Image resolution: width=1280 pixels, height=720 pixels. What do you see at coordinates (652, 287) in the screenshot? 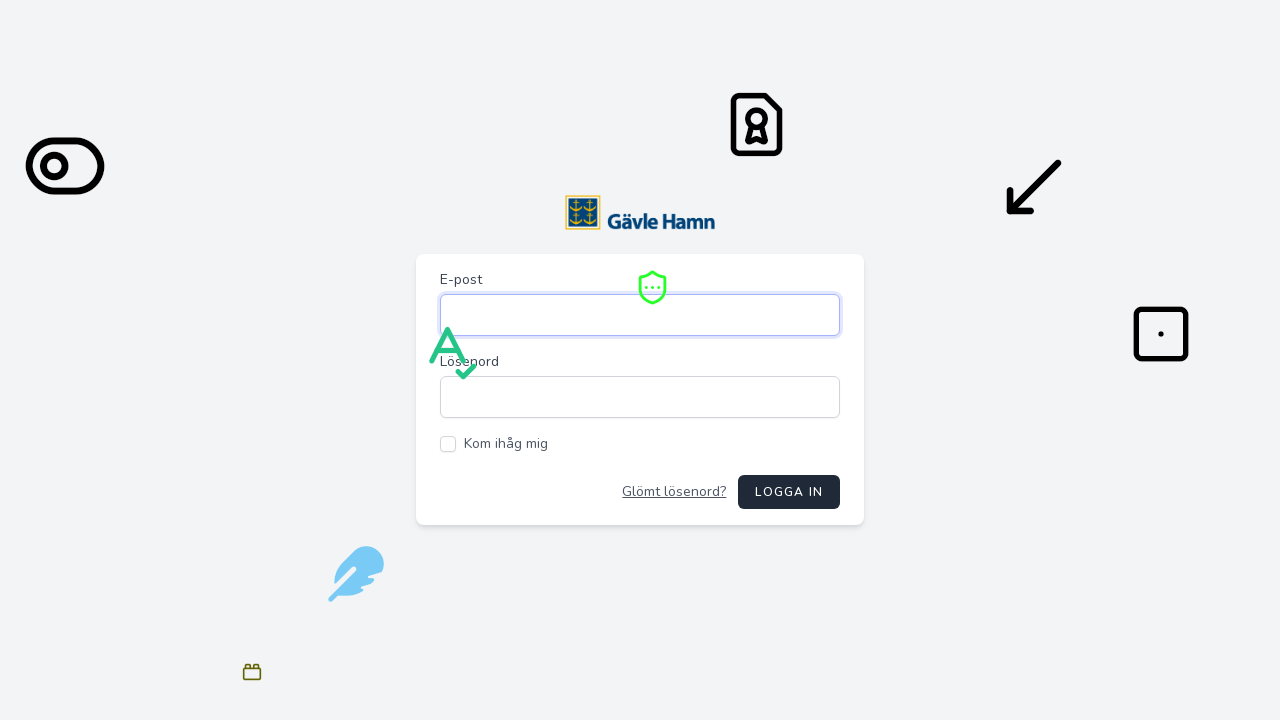
I see `security settings in progress` at bounding box center [652, 287].